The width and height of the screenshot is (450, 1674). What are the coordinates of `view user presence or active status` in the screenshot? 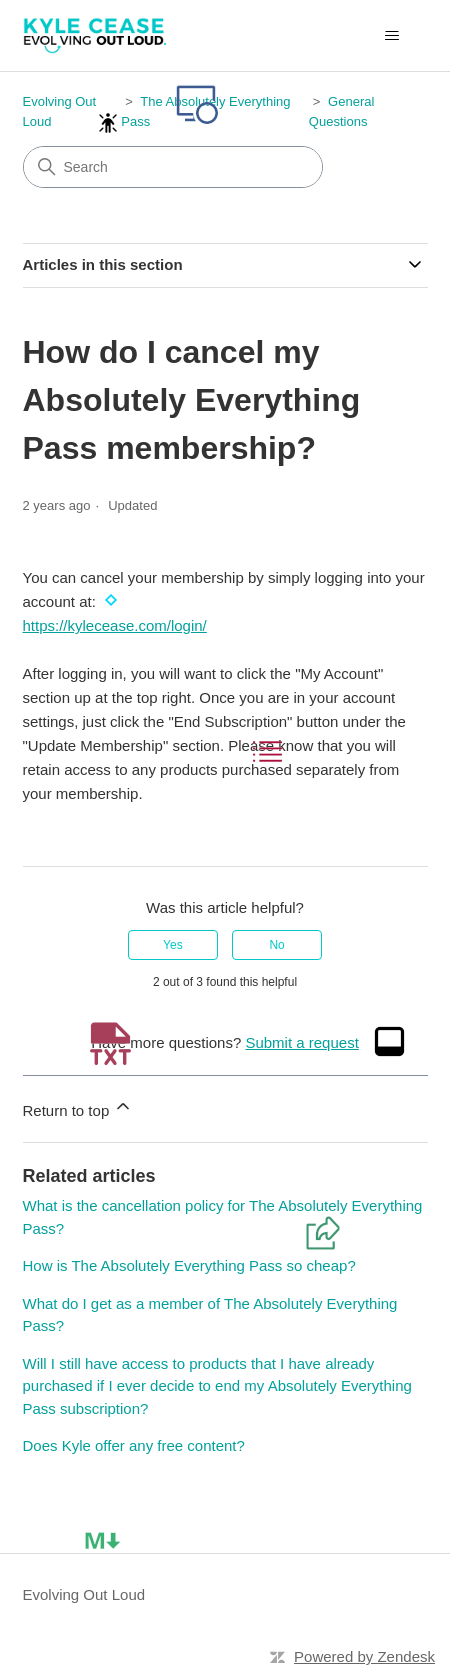 It's located at (108, 123).